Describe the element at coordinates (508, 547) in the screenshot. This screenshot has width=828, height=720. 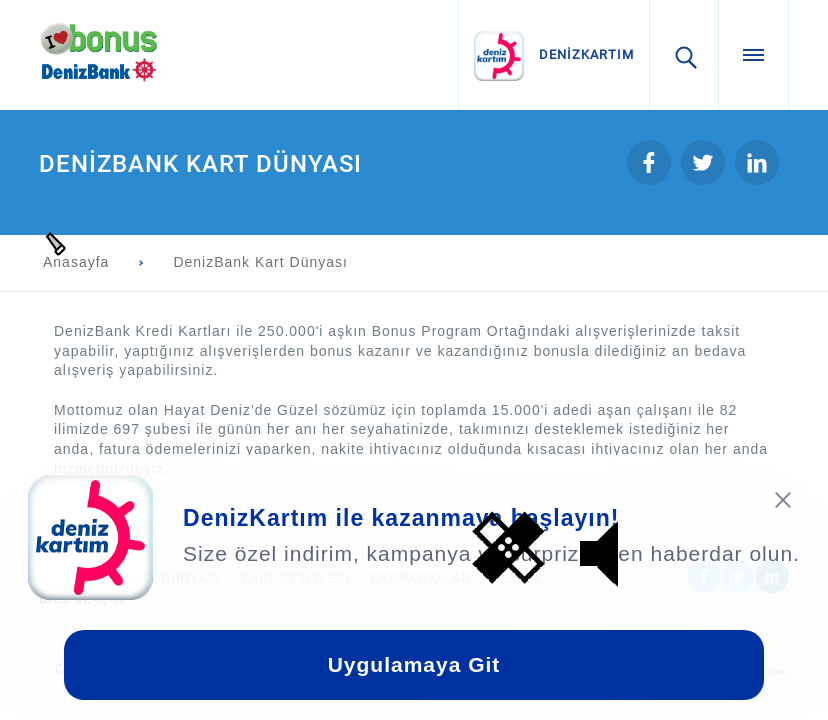
I see `apply healing or repair tool` at that location.